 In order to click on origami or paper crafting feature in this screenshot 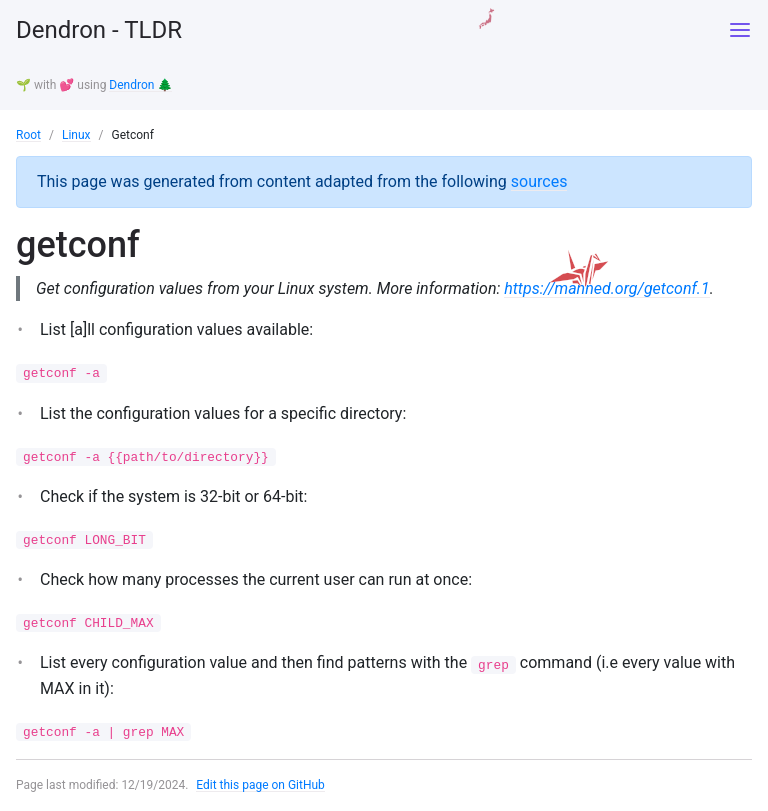, I will do `click(578, 268)`.